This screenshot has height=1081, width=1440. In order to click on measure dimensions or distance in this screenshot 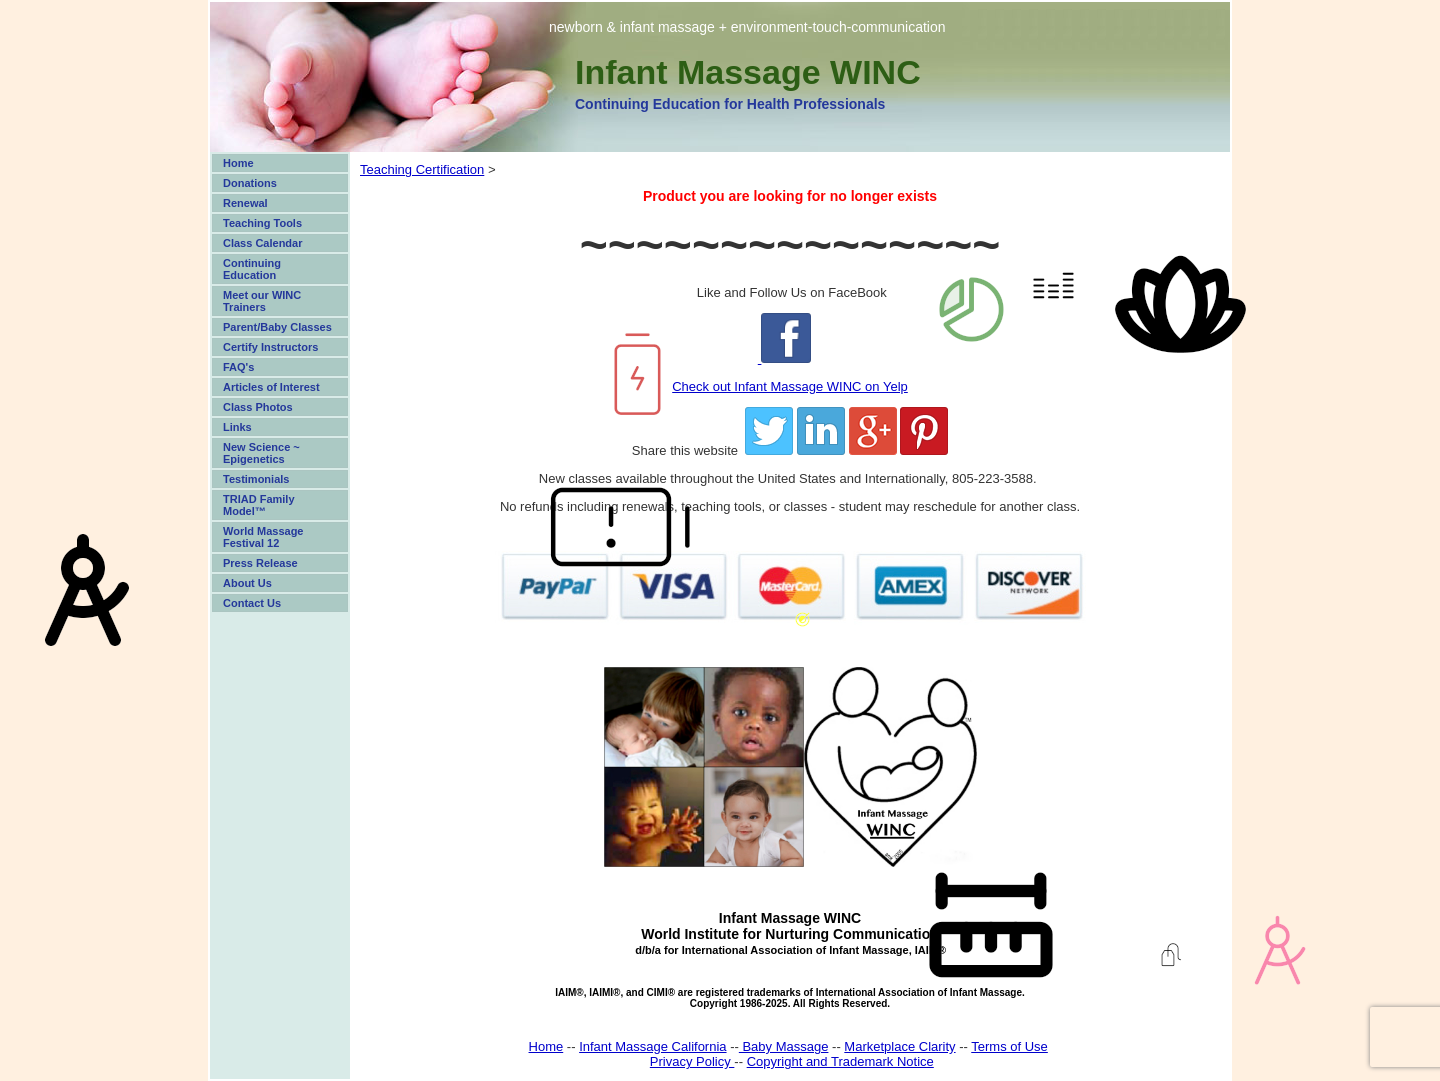, I will do `click(991, 928)`.